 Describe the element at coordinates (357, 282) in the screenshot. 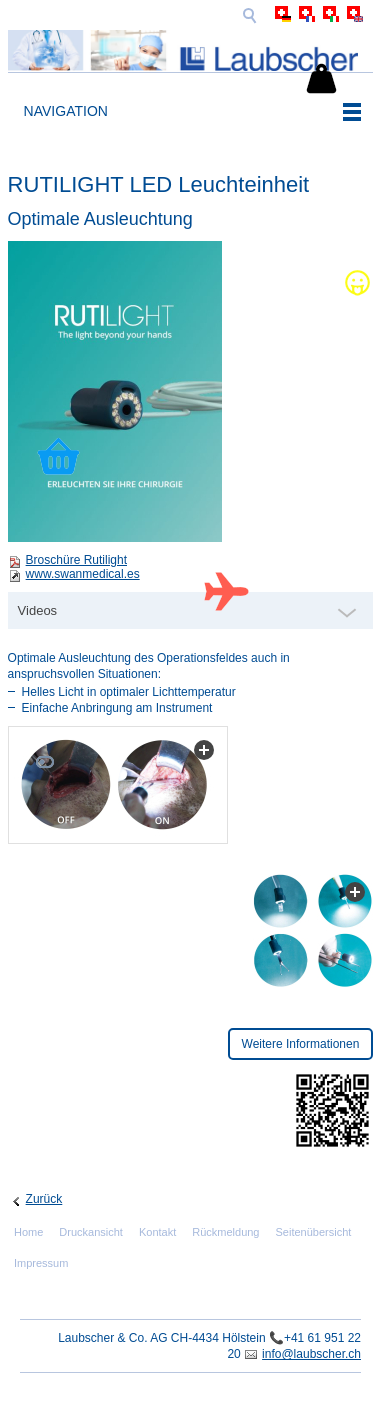

I see `insert playful or silly emoji in message` at that location.